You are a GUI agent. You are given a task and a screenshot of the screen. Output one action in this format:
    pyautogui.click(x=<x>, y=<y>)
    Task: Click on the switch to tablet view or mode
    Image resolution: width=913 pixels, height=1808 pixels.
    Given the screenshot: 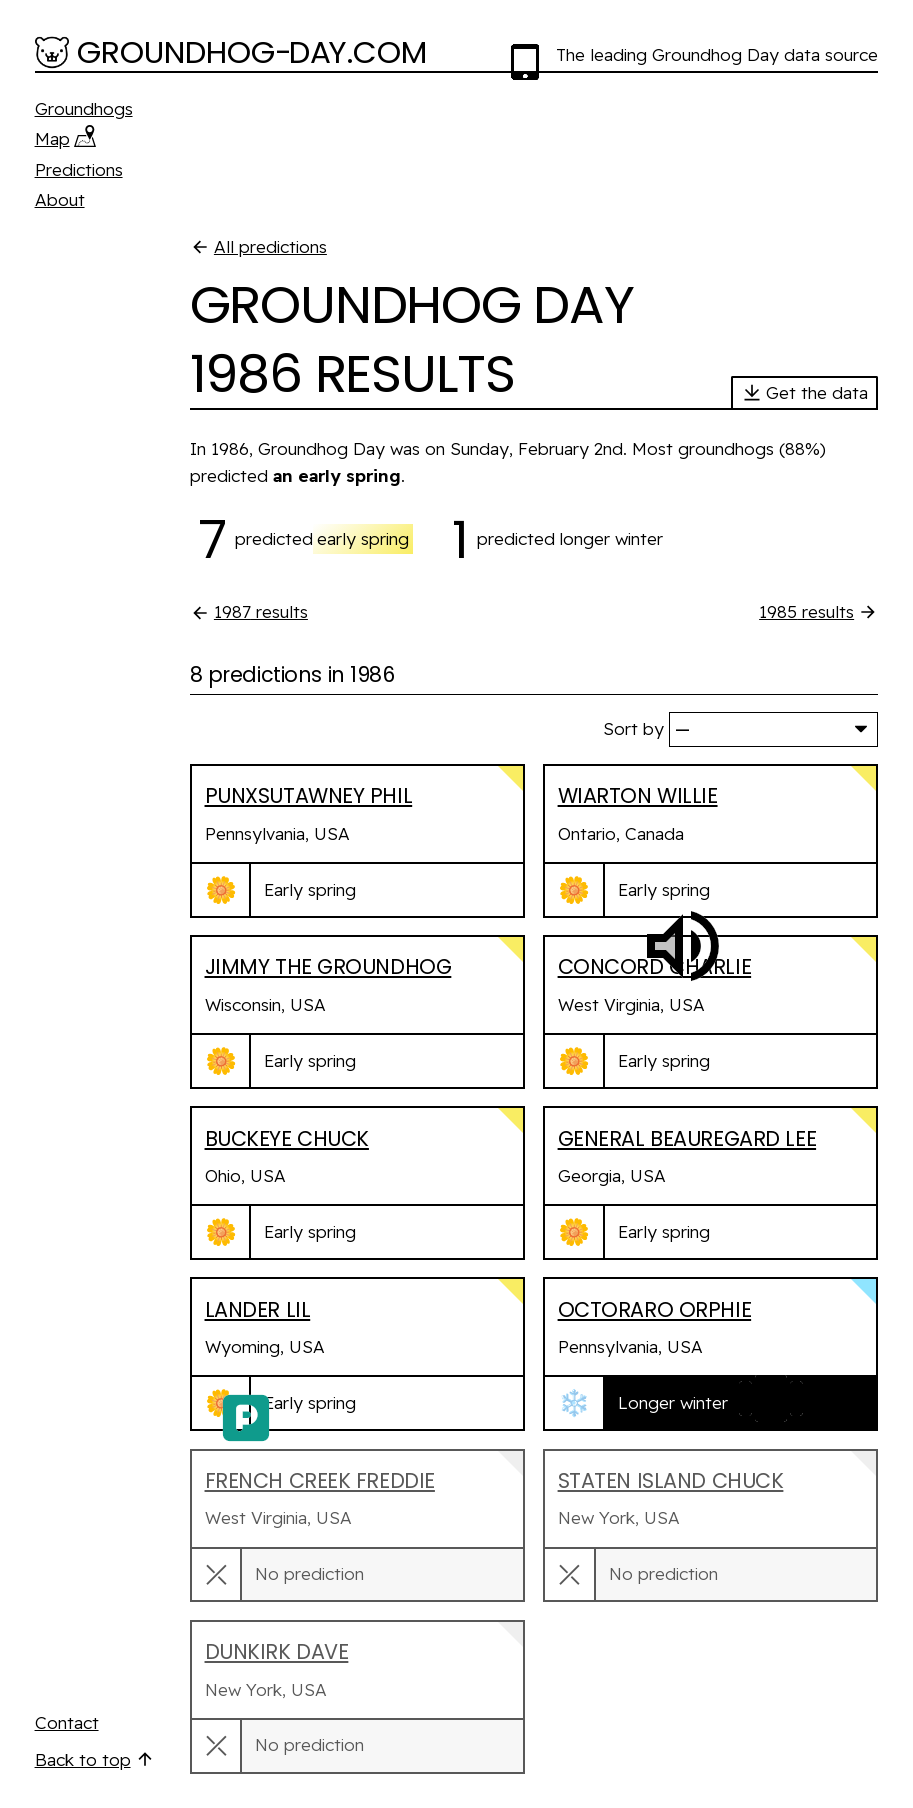 What is the action you would take?
    pyautogui.click(x=526, y=62)
    